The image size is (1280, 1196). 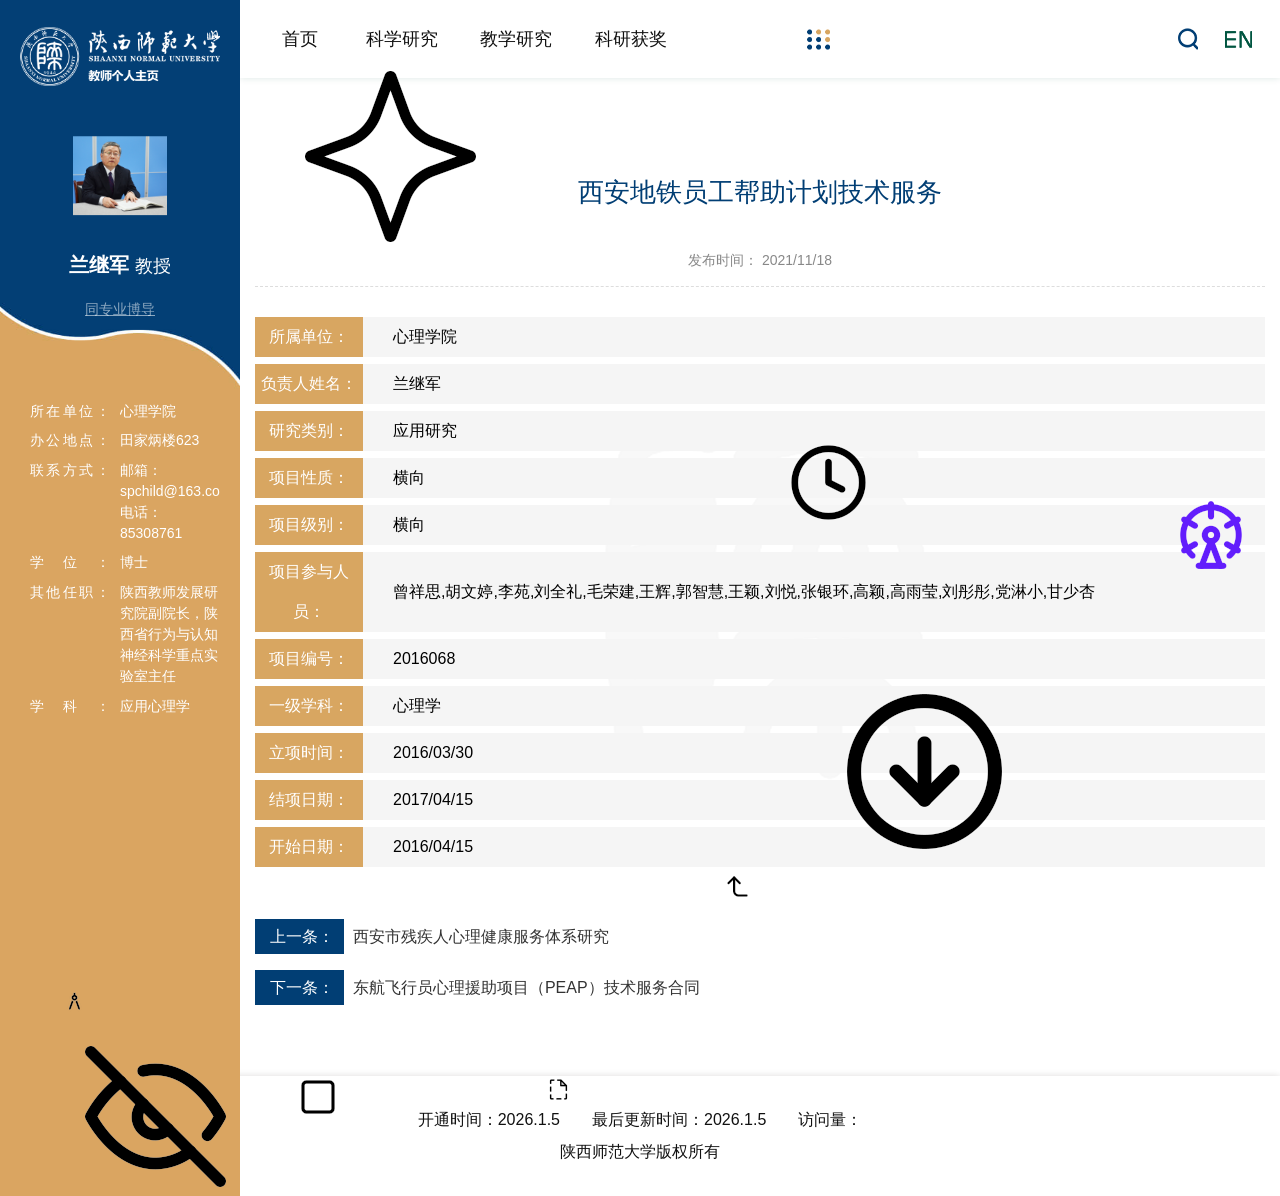 I want to click on view time or clock settings, so click(x=828, y=482).